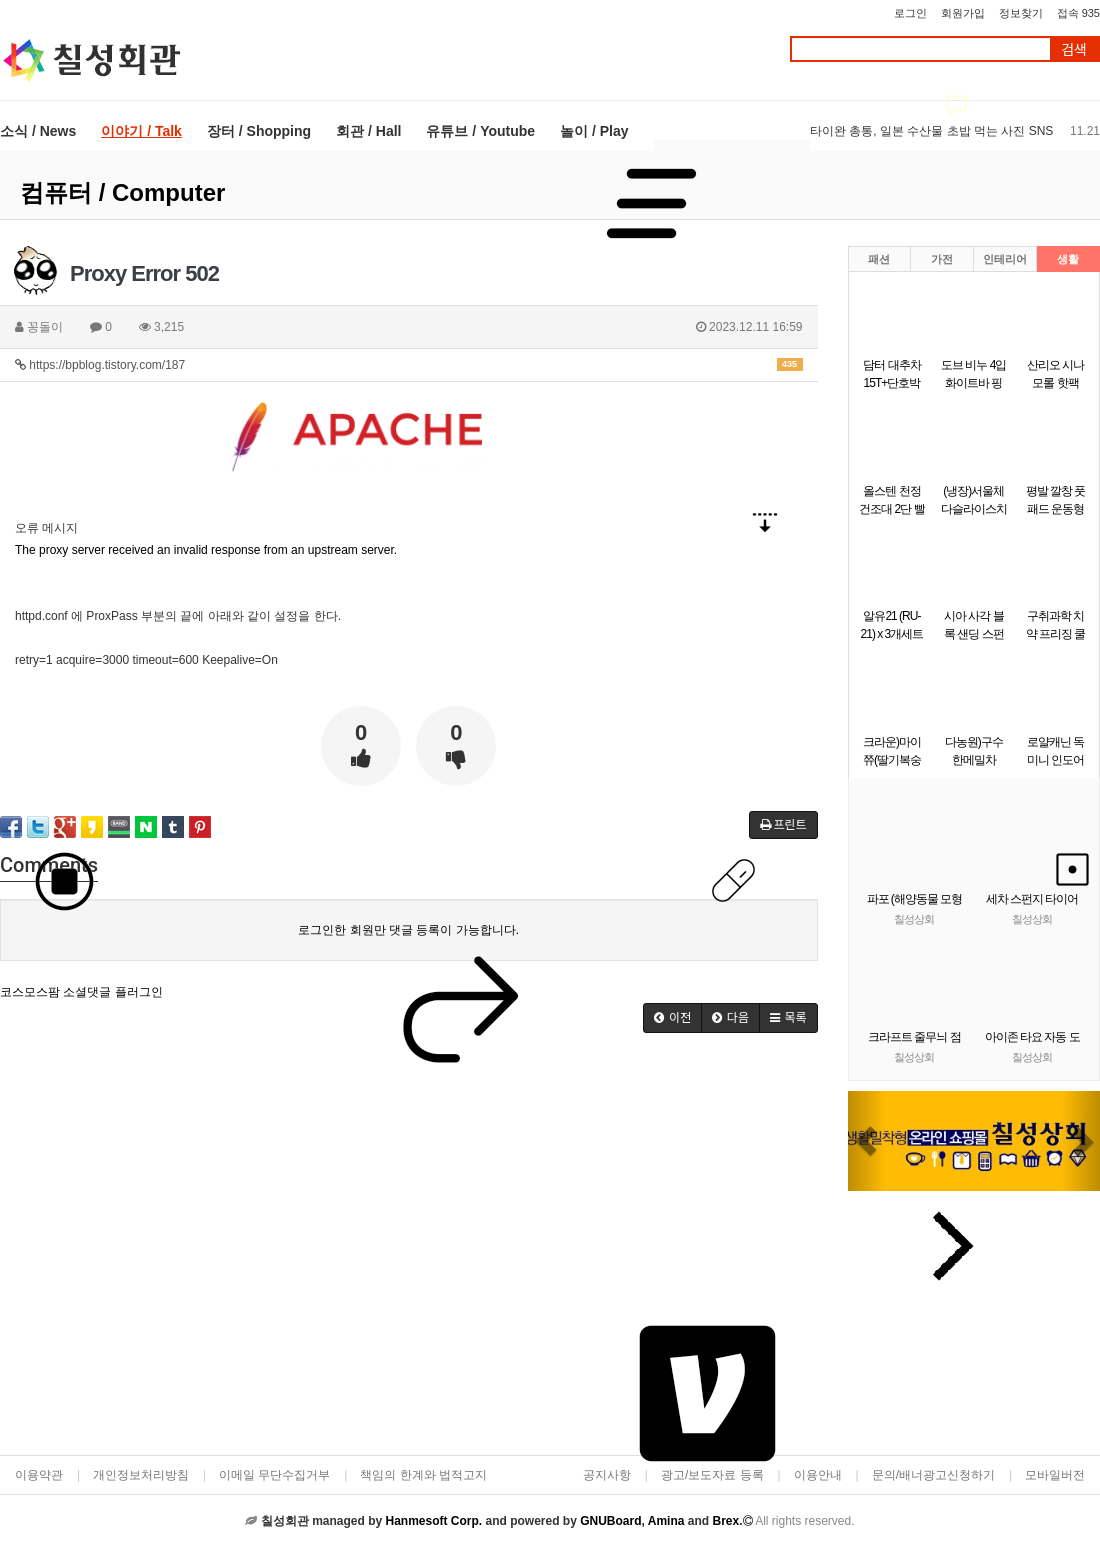  I want to click on redo the last undone action, so click(460, 1013).